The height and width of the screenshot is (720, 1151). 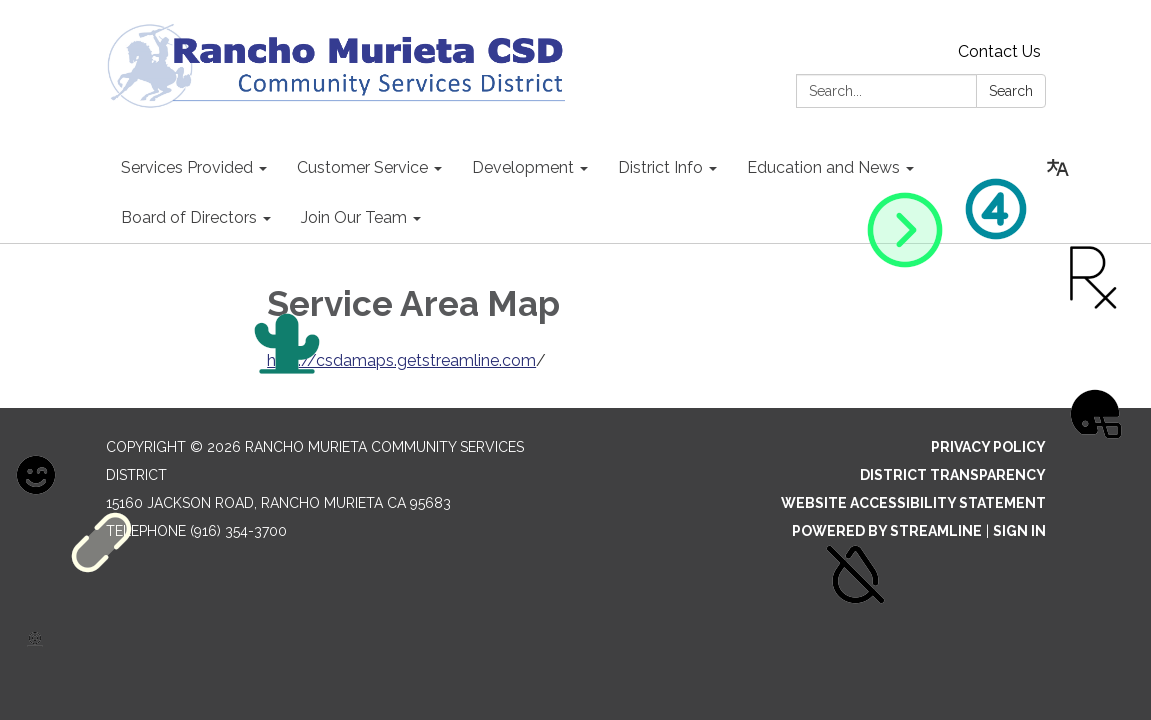 What do you see at coordinates (287, 346) in the screenshot?
I see `indicates desert or arid climate category` at bounding box center [287, 346].